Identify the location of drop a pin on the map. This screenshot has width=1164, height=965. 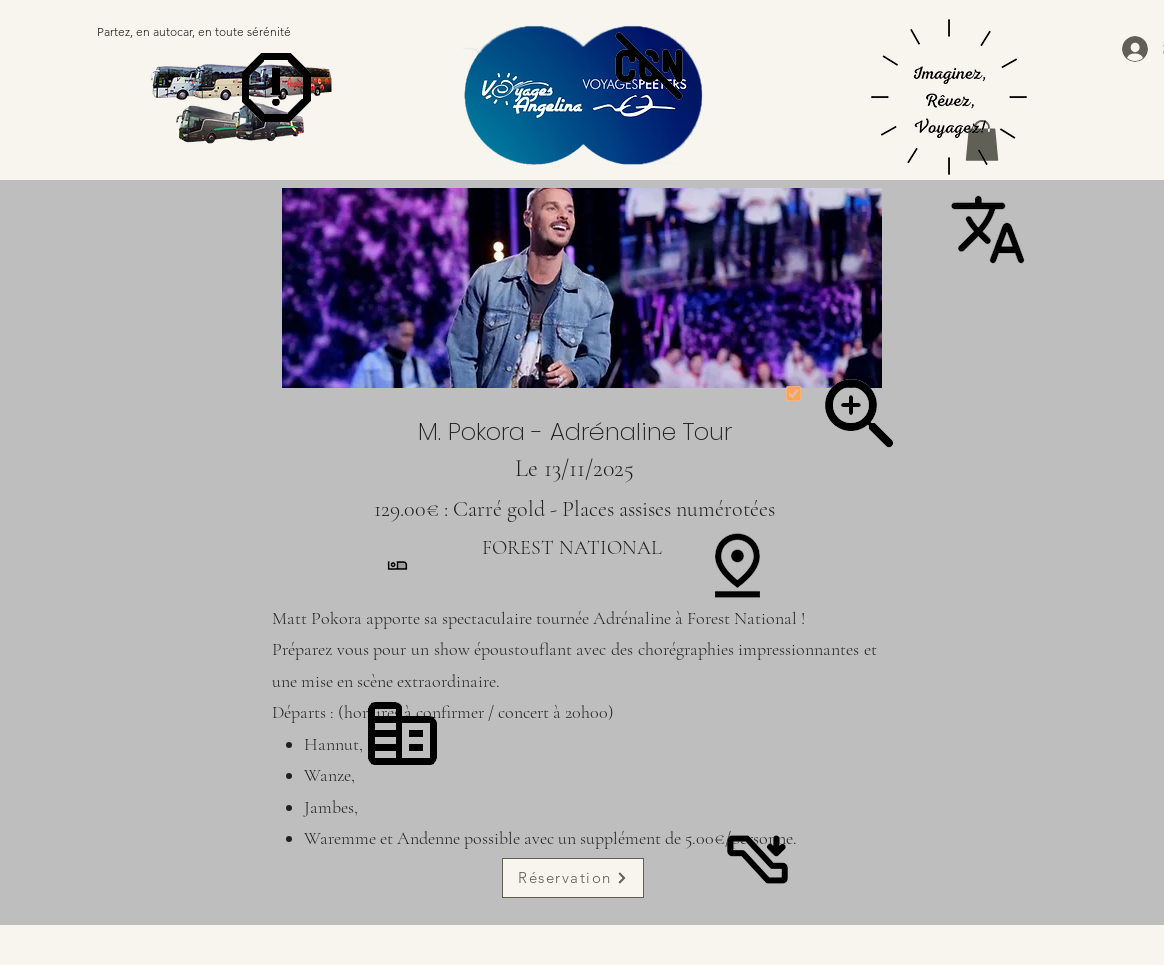
(737, 565).